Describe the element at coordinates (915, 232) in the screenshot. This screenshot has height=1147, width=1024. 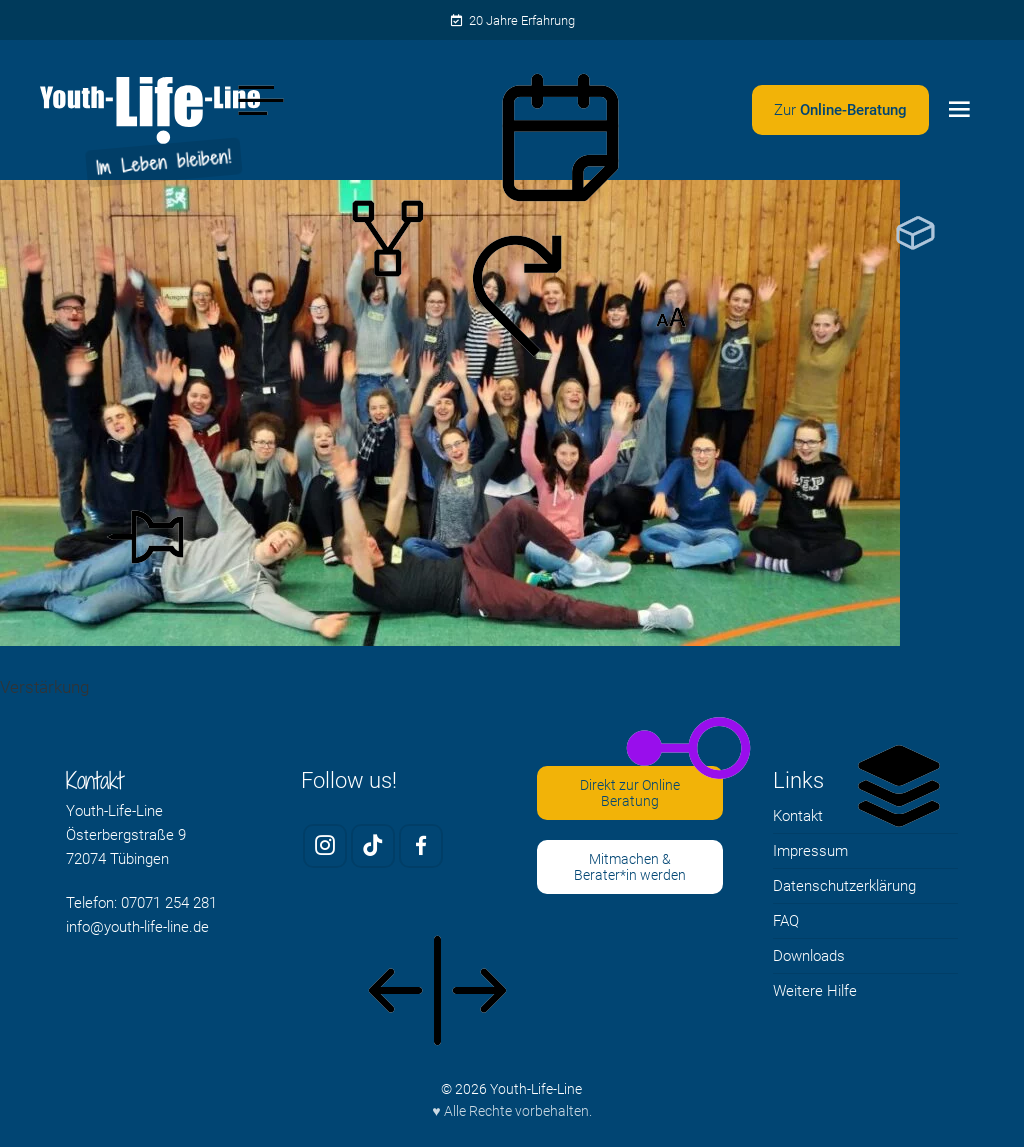
I see `represents a field or property in code structure` at that location.